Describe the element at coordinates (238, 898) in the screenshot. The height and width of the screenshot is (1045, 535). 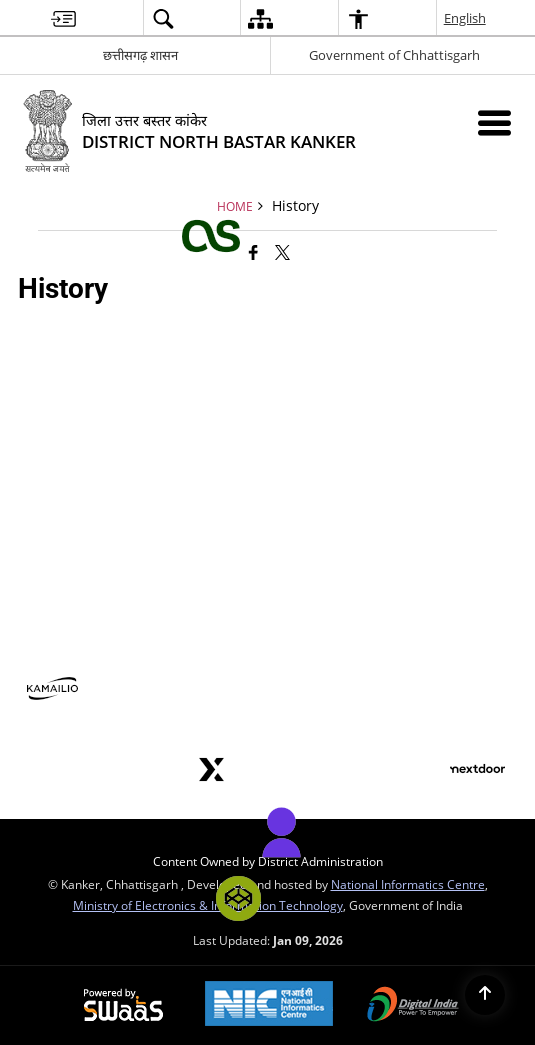
I see `open CodePen website or app` at that location.